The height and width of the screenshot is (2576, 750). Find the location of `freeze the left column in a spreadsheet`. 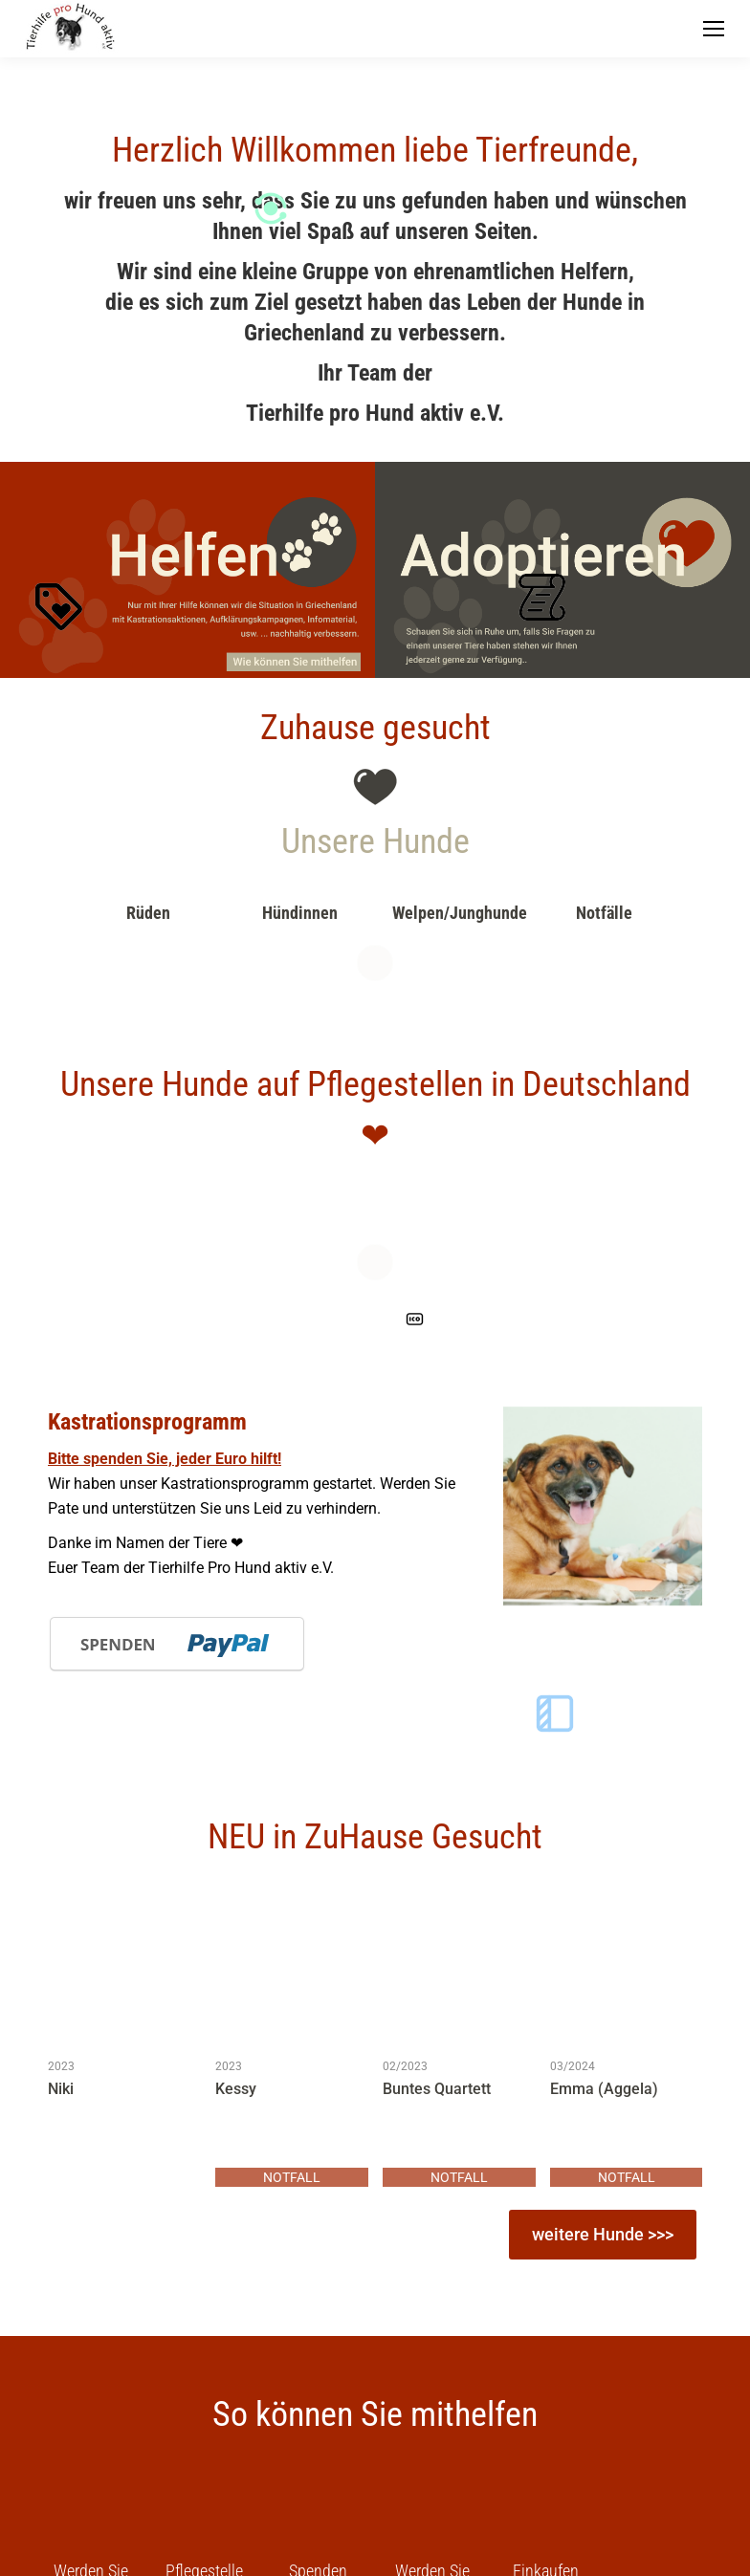

freeze the left column in a spreadsheet is located at coordinates (555, 1714).